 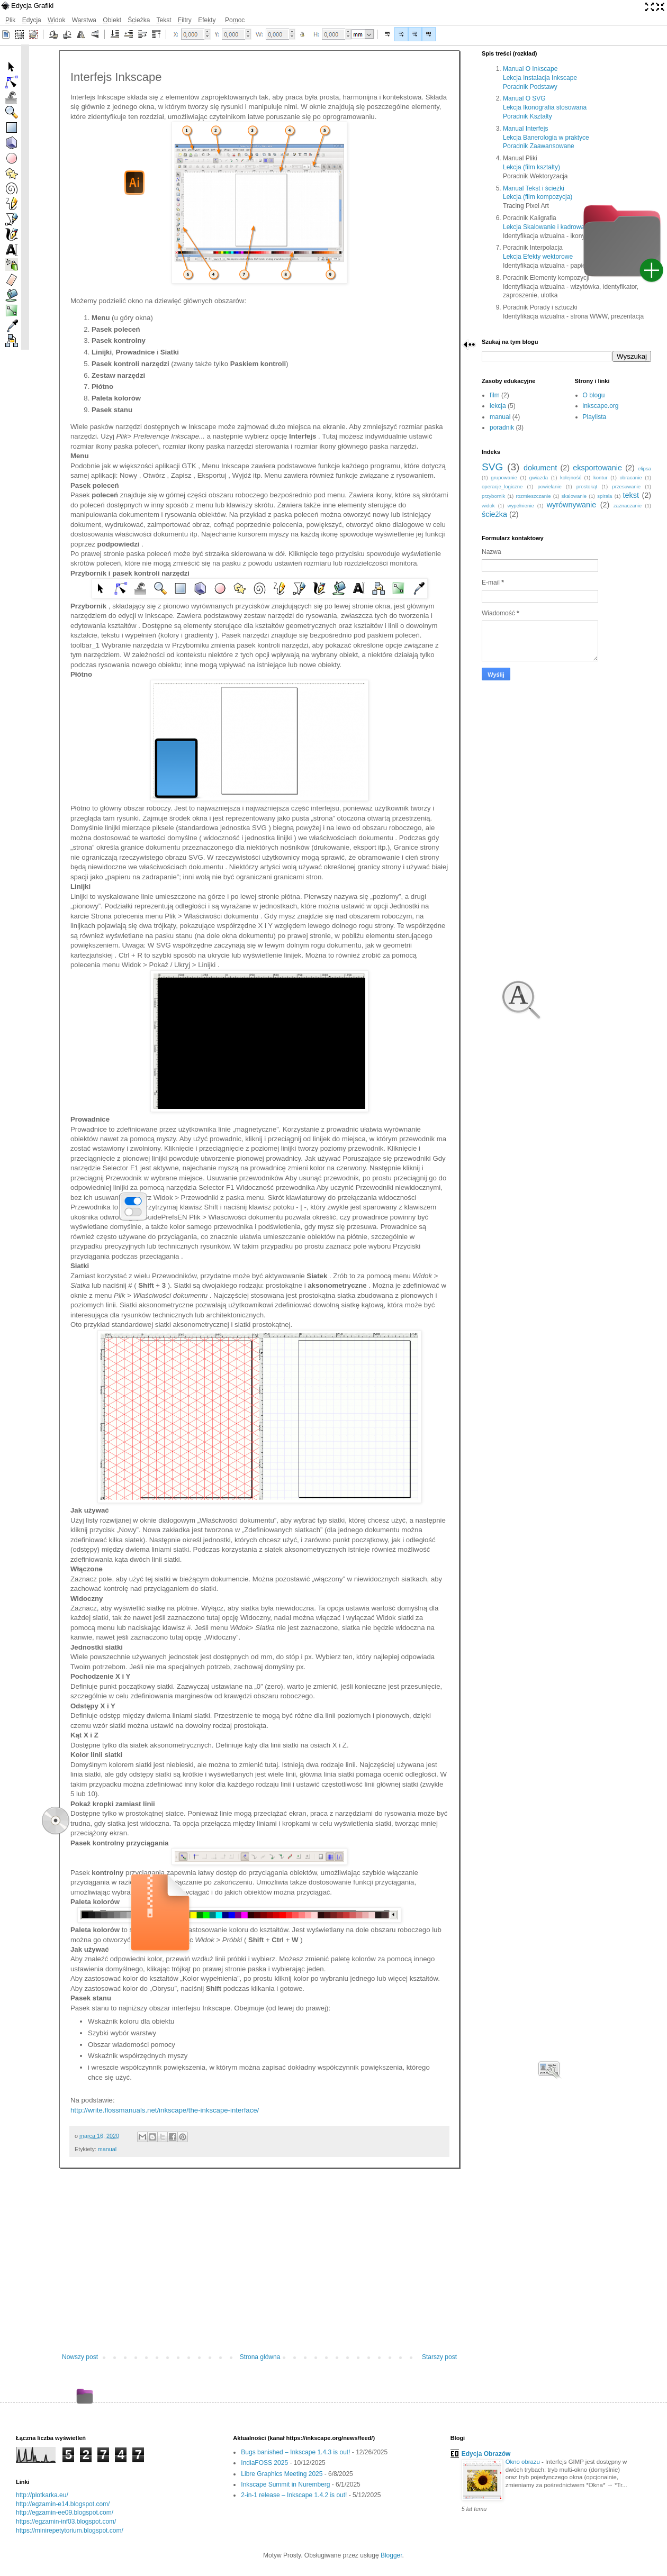 What do you see at coordinates (134, 183) in the screenshot?
I see `open an Adobe Illustrator file` at bounding box center [134, 183].